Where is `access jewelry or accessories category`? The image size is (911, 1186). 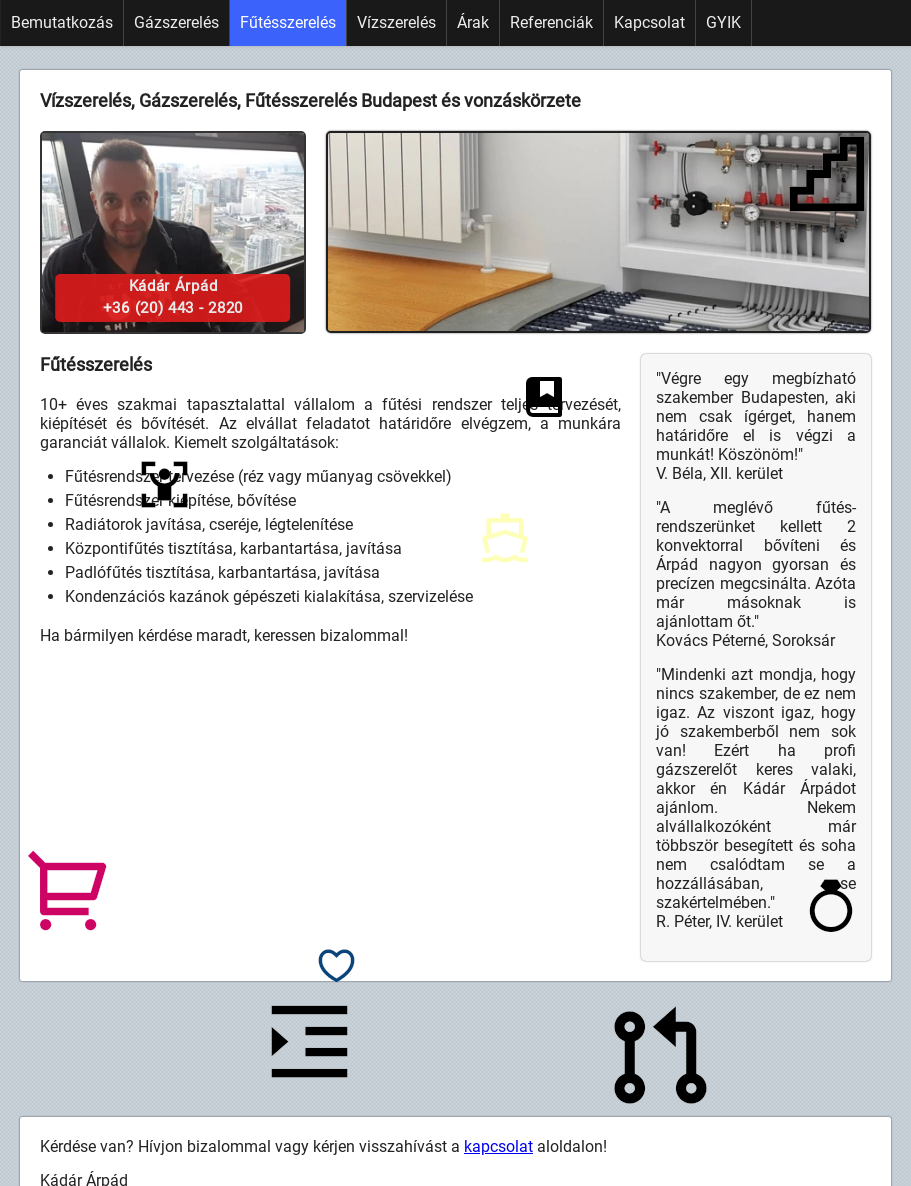
access jewelry or accessories category is located at coordinates (831, 907).